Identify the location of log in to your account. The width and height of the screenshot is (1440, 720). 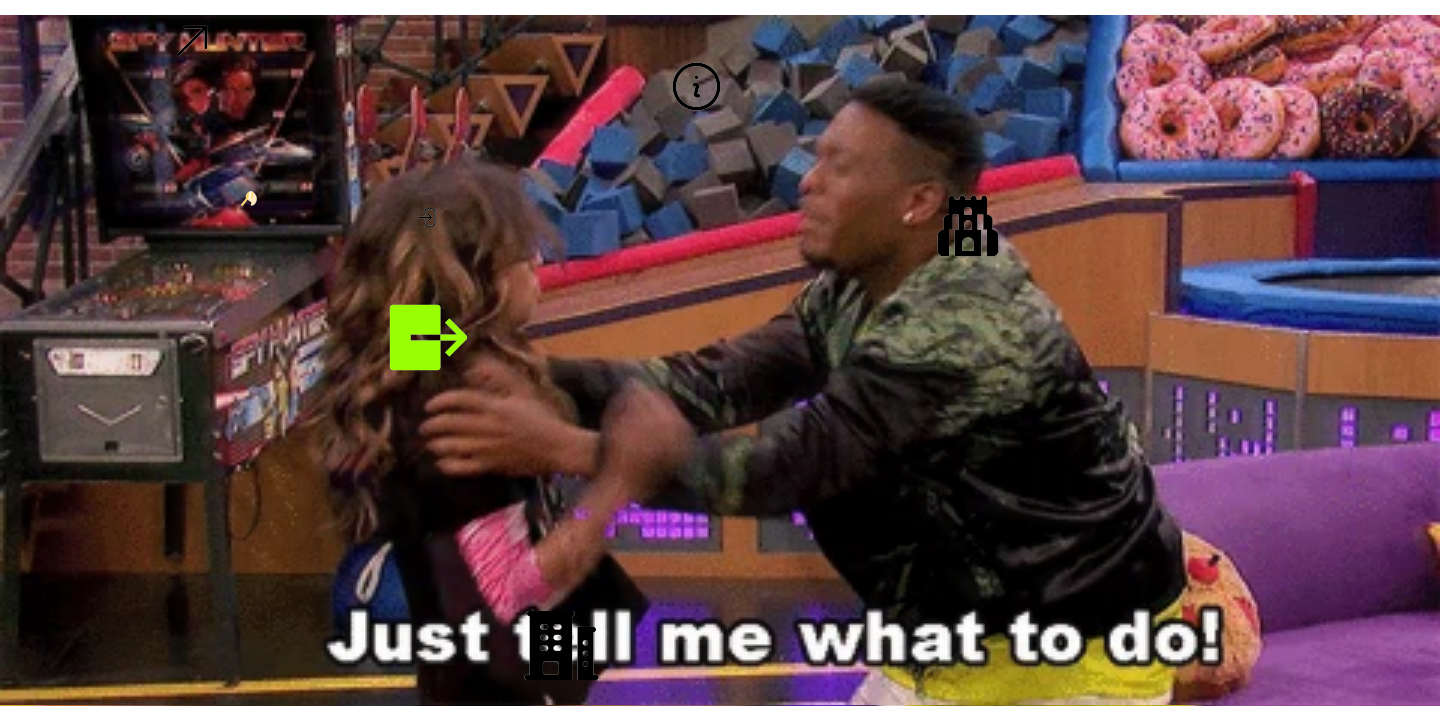
(428, 217).